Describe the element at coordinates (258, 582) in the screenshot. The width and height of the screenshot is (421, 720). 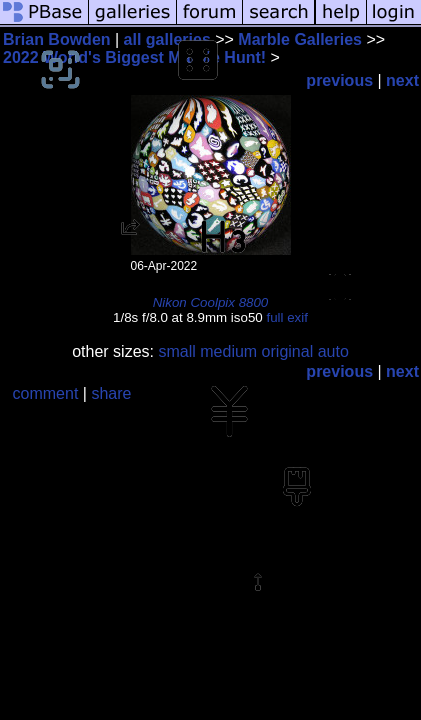
I see `upload a file or content` at that location.